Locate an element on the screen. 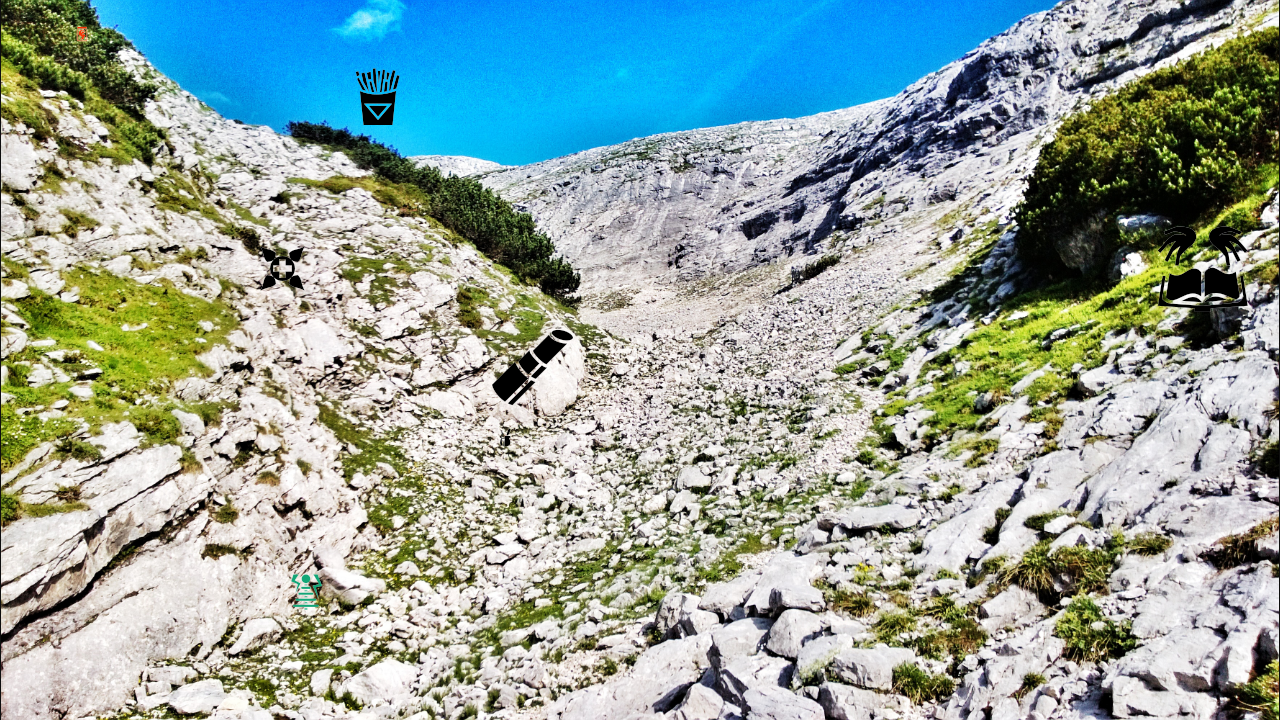  access honey or sweet reward items is located at coordinates (505, 437).